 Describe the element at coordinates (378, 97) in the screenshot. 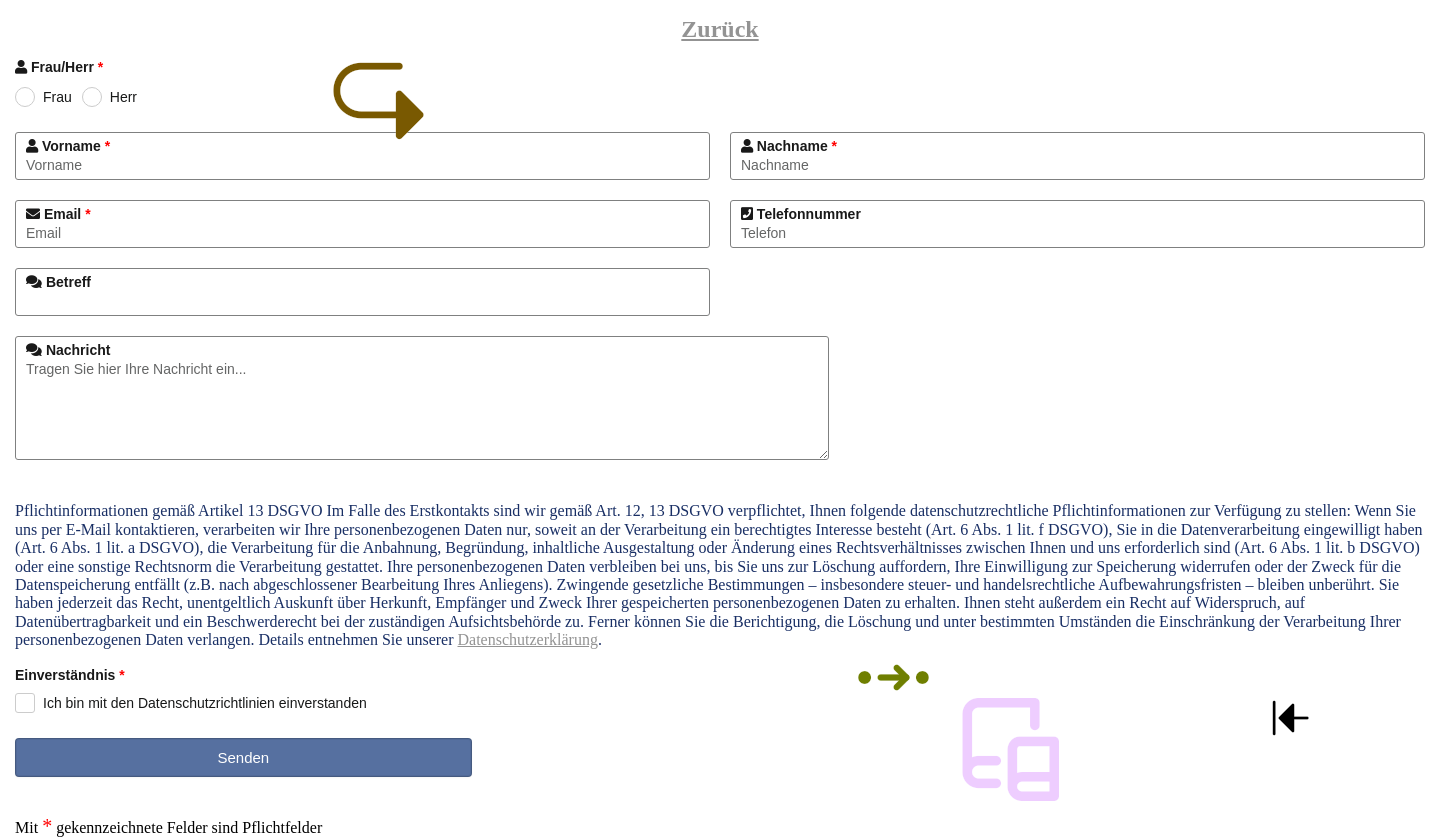

I see `redo last action` at that location.